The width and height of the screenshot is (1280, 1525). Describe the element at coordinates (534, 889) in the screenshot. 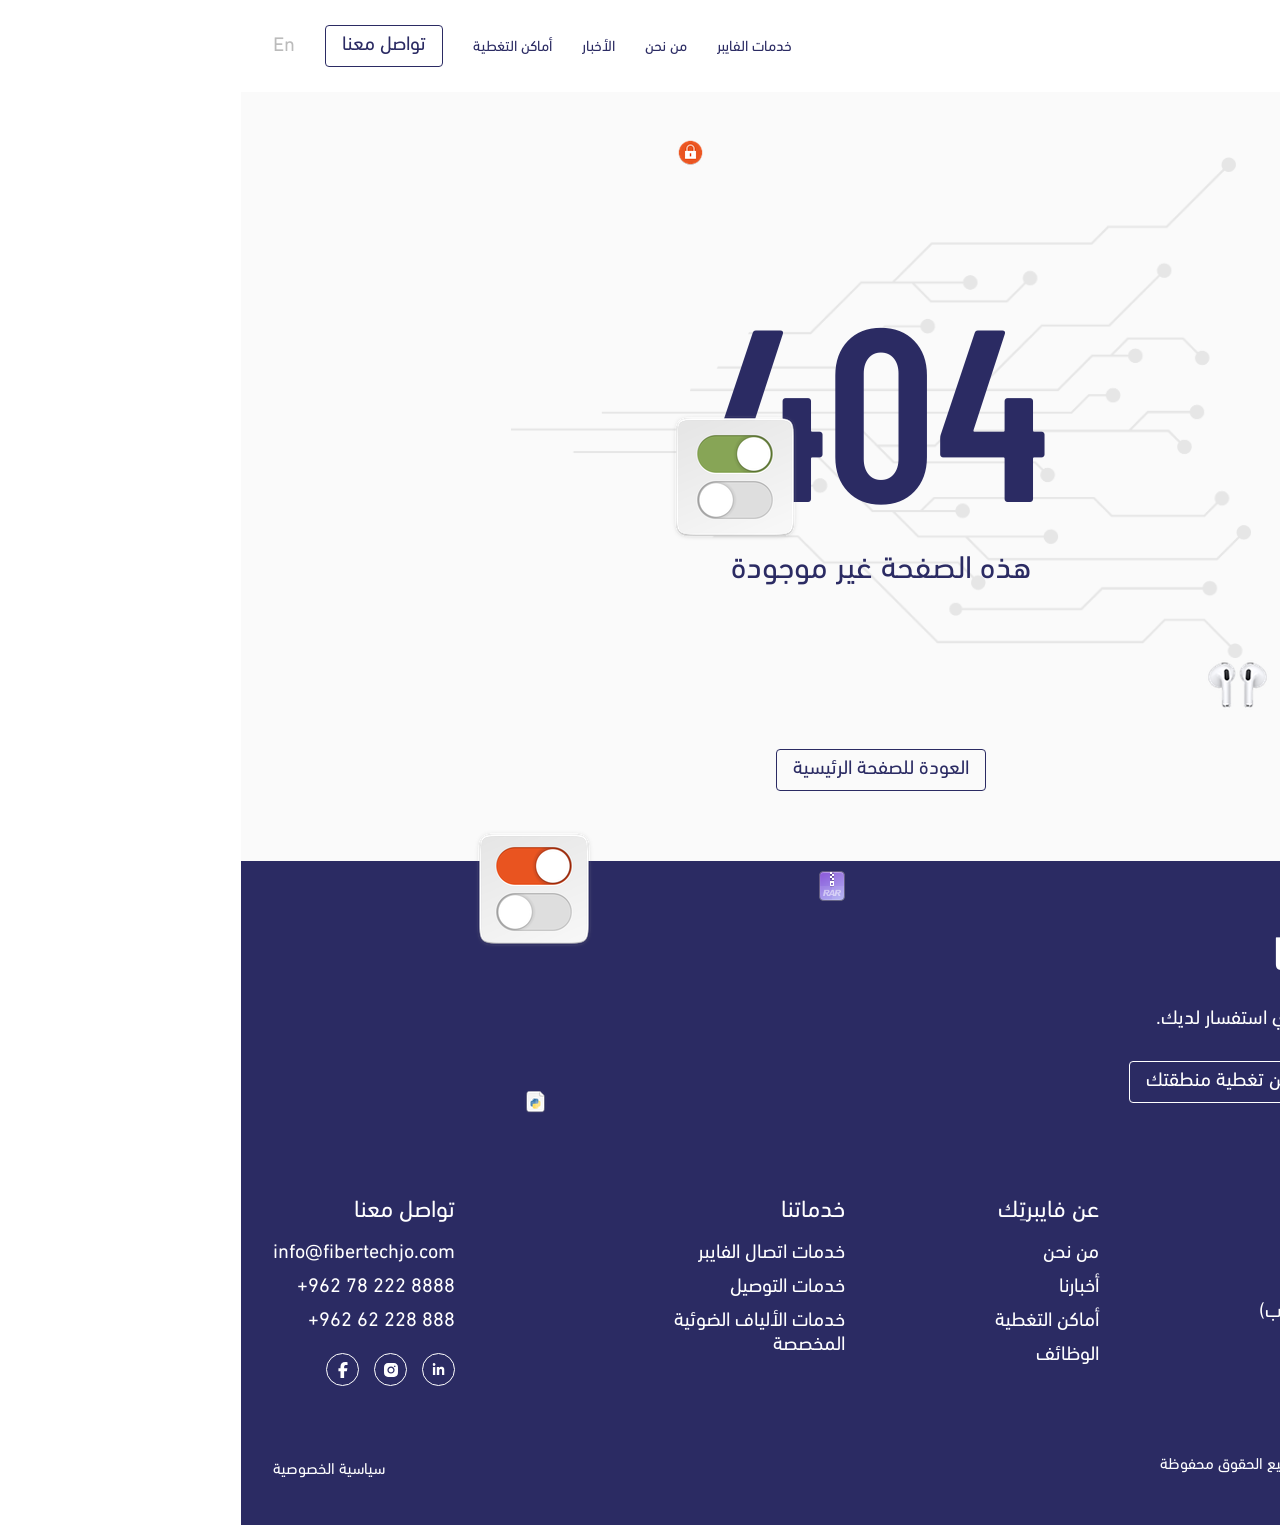

I see `open unity tweak tool settings` at that location.